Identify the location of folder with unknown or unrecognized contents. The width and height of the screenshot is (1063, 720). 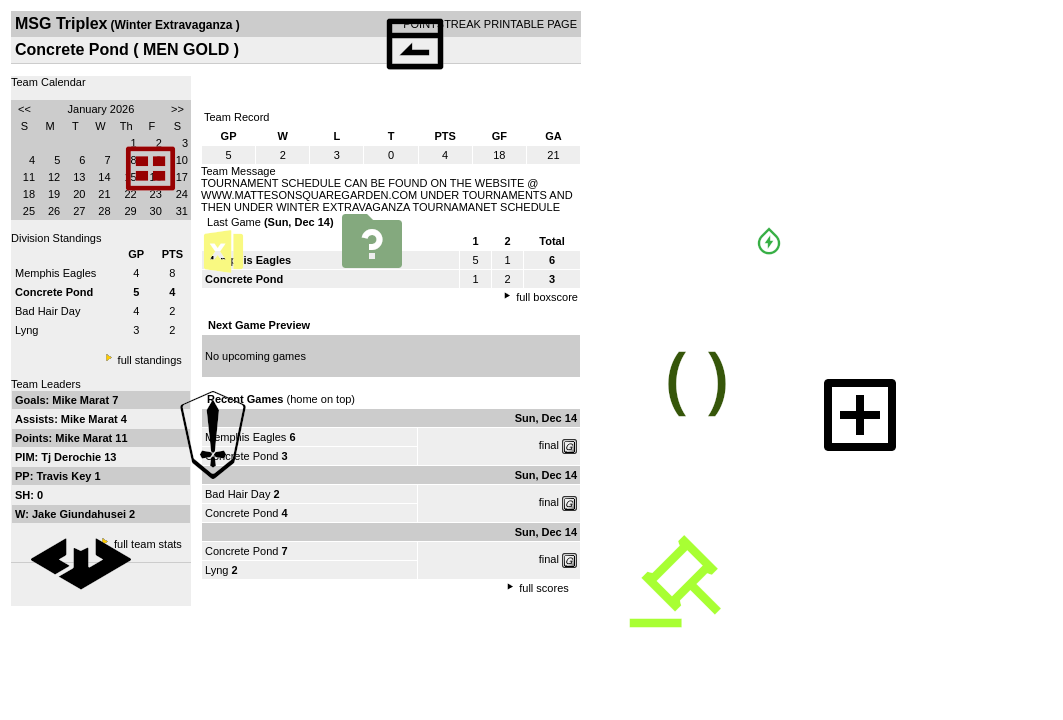
(372, 241).